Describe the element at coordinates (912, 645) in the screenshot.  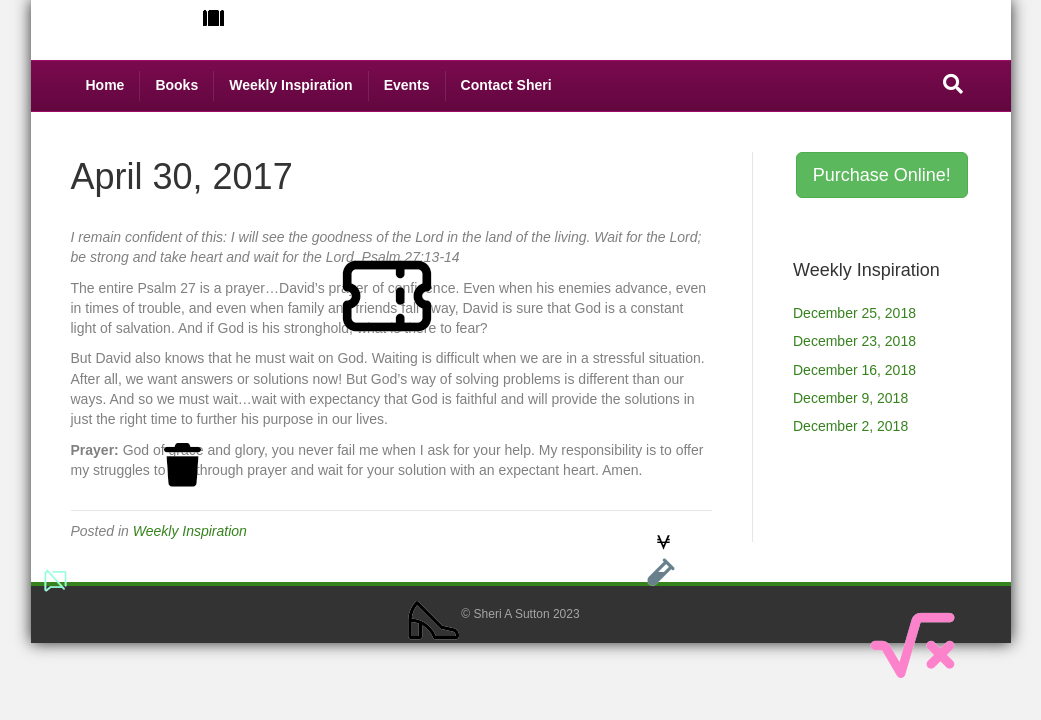
I see `access mathematical functions or calculator` at that location.